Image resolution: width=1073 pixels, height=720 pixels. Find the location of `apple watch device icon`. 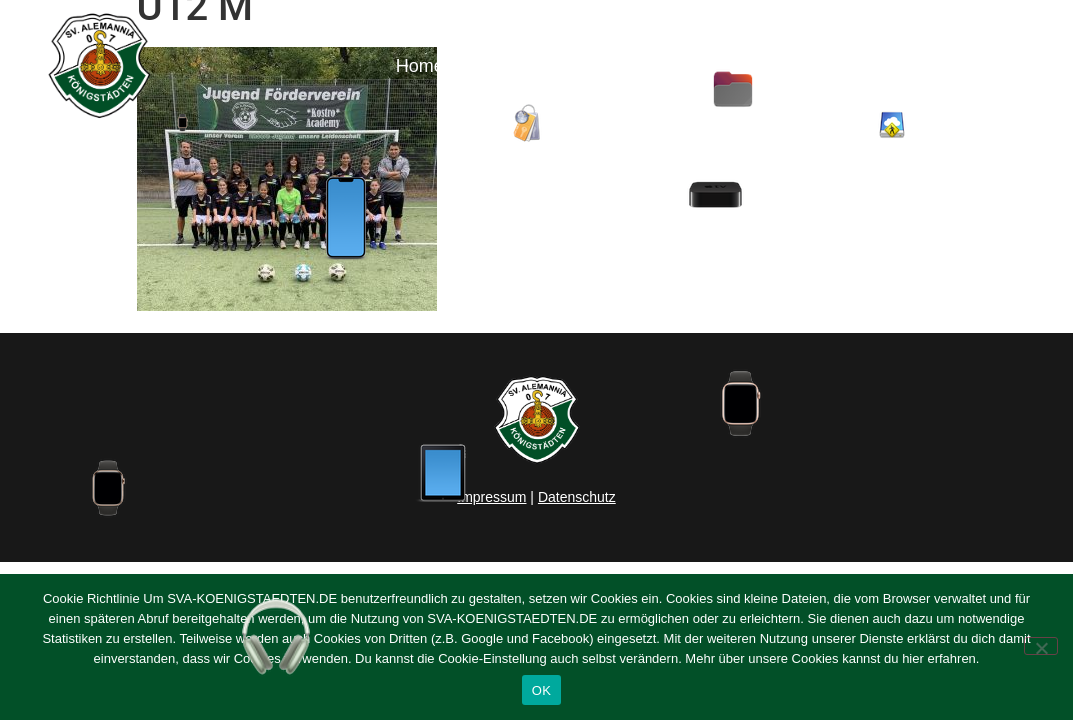

apple watch device icon is located at coordinates (182, 122).